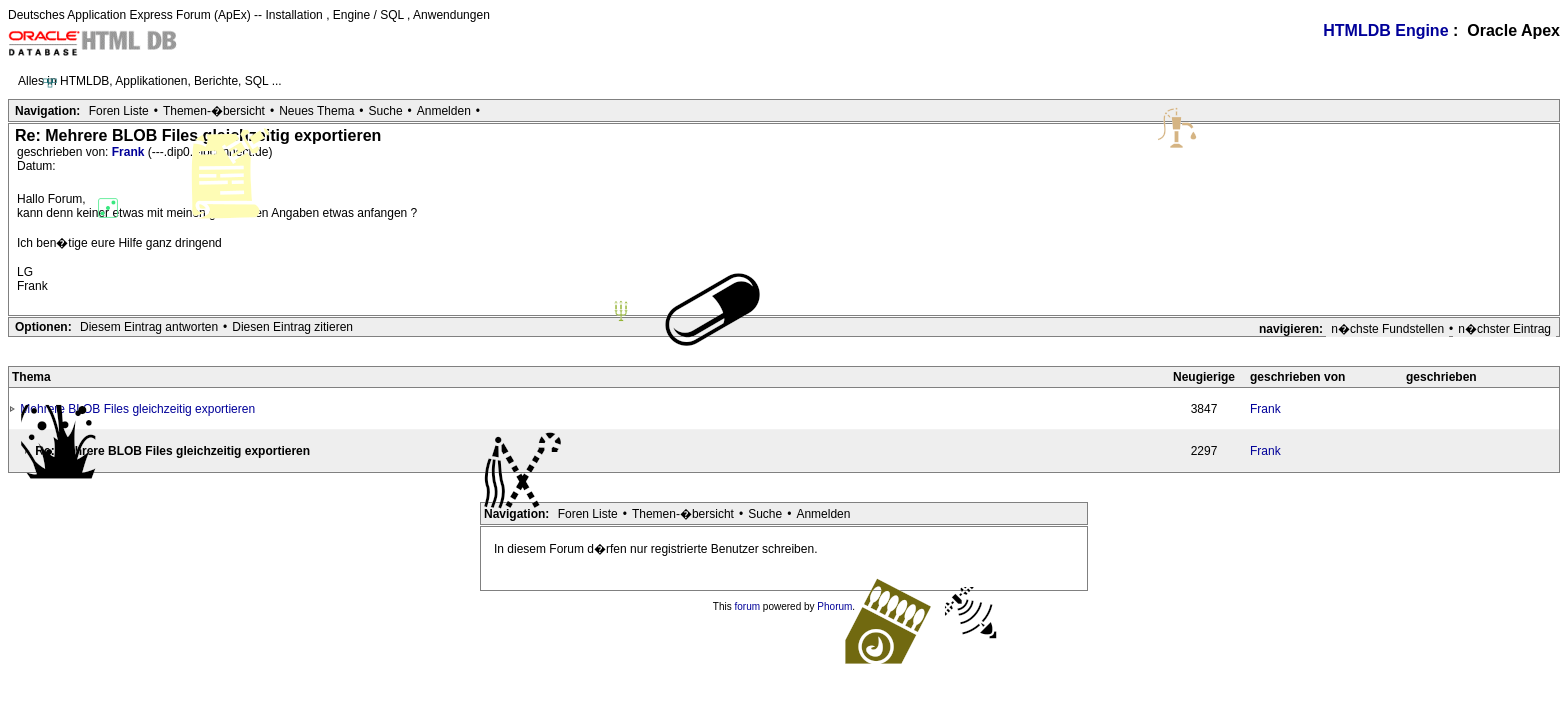  What do you see at coordinates (226, 173) in the screenshot?
I see `pin or mark an important note` at bounding box center [226, 173].